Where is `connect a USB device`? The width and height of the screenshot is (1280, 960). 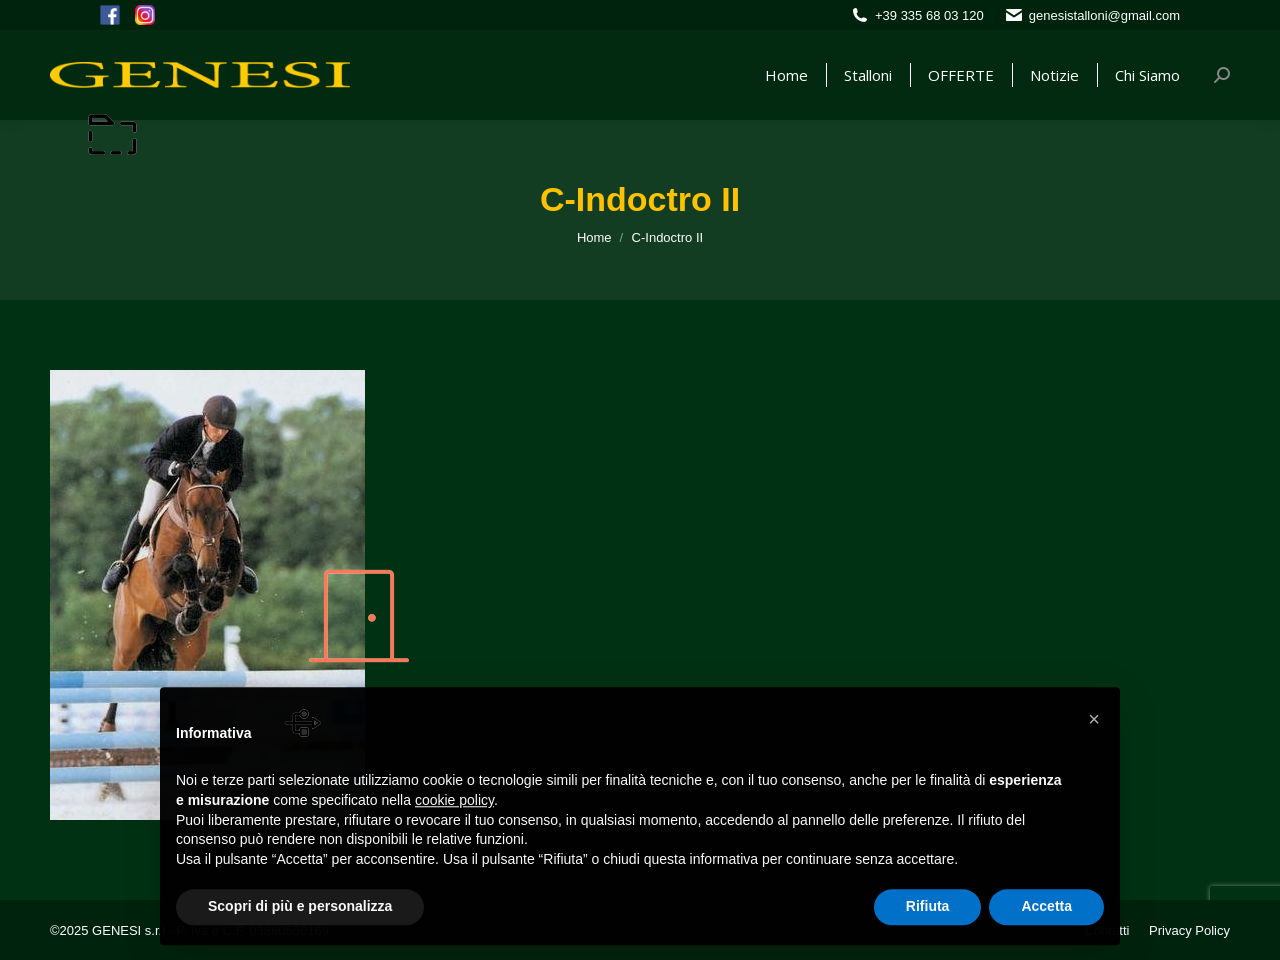
connect a USB device is located at coordinates (303, 723).